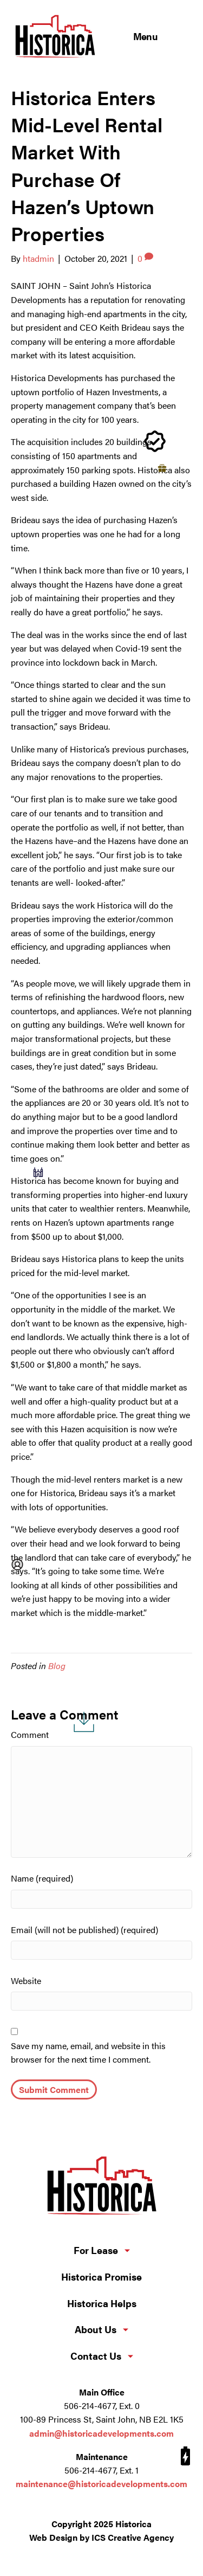  I want to click on locate nearby synagogues on a map, so click(38, 1172).